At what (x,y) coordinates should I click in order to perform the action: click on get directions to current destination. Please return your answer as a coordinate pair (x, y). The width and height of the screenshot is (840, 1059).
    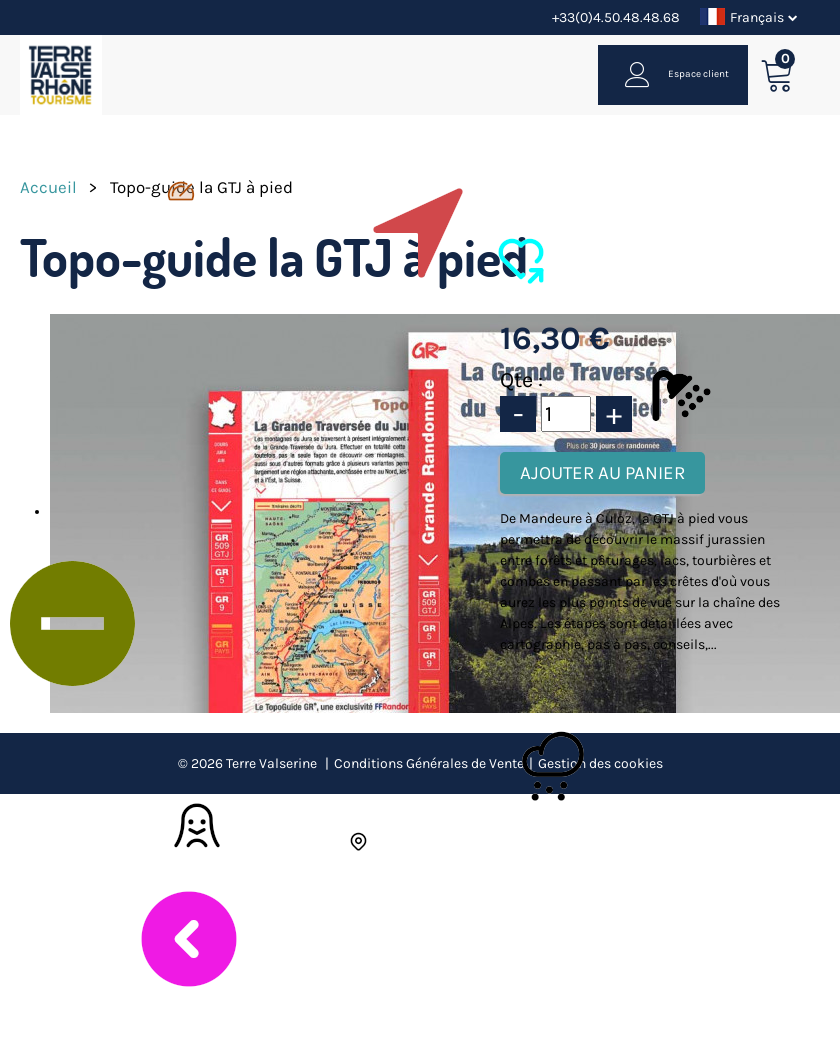
    Looking at the image, I should click on (418, 233).